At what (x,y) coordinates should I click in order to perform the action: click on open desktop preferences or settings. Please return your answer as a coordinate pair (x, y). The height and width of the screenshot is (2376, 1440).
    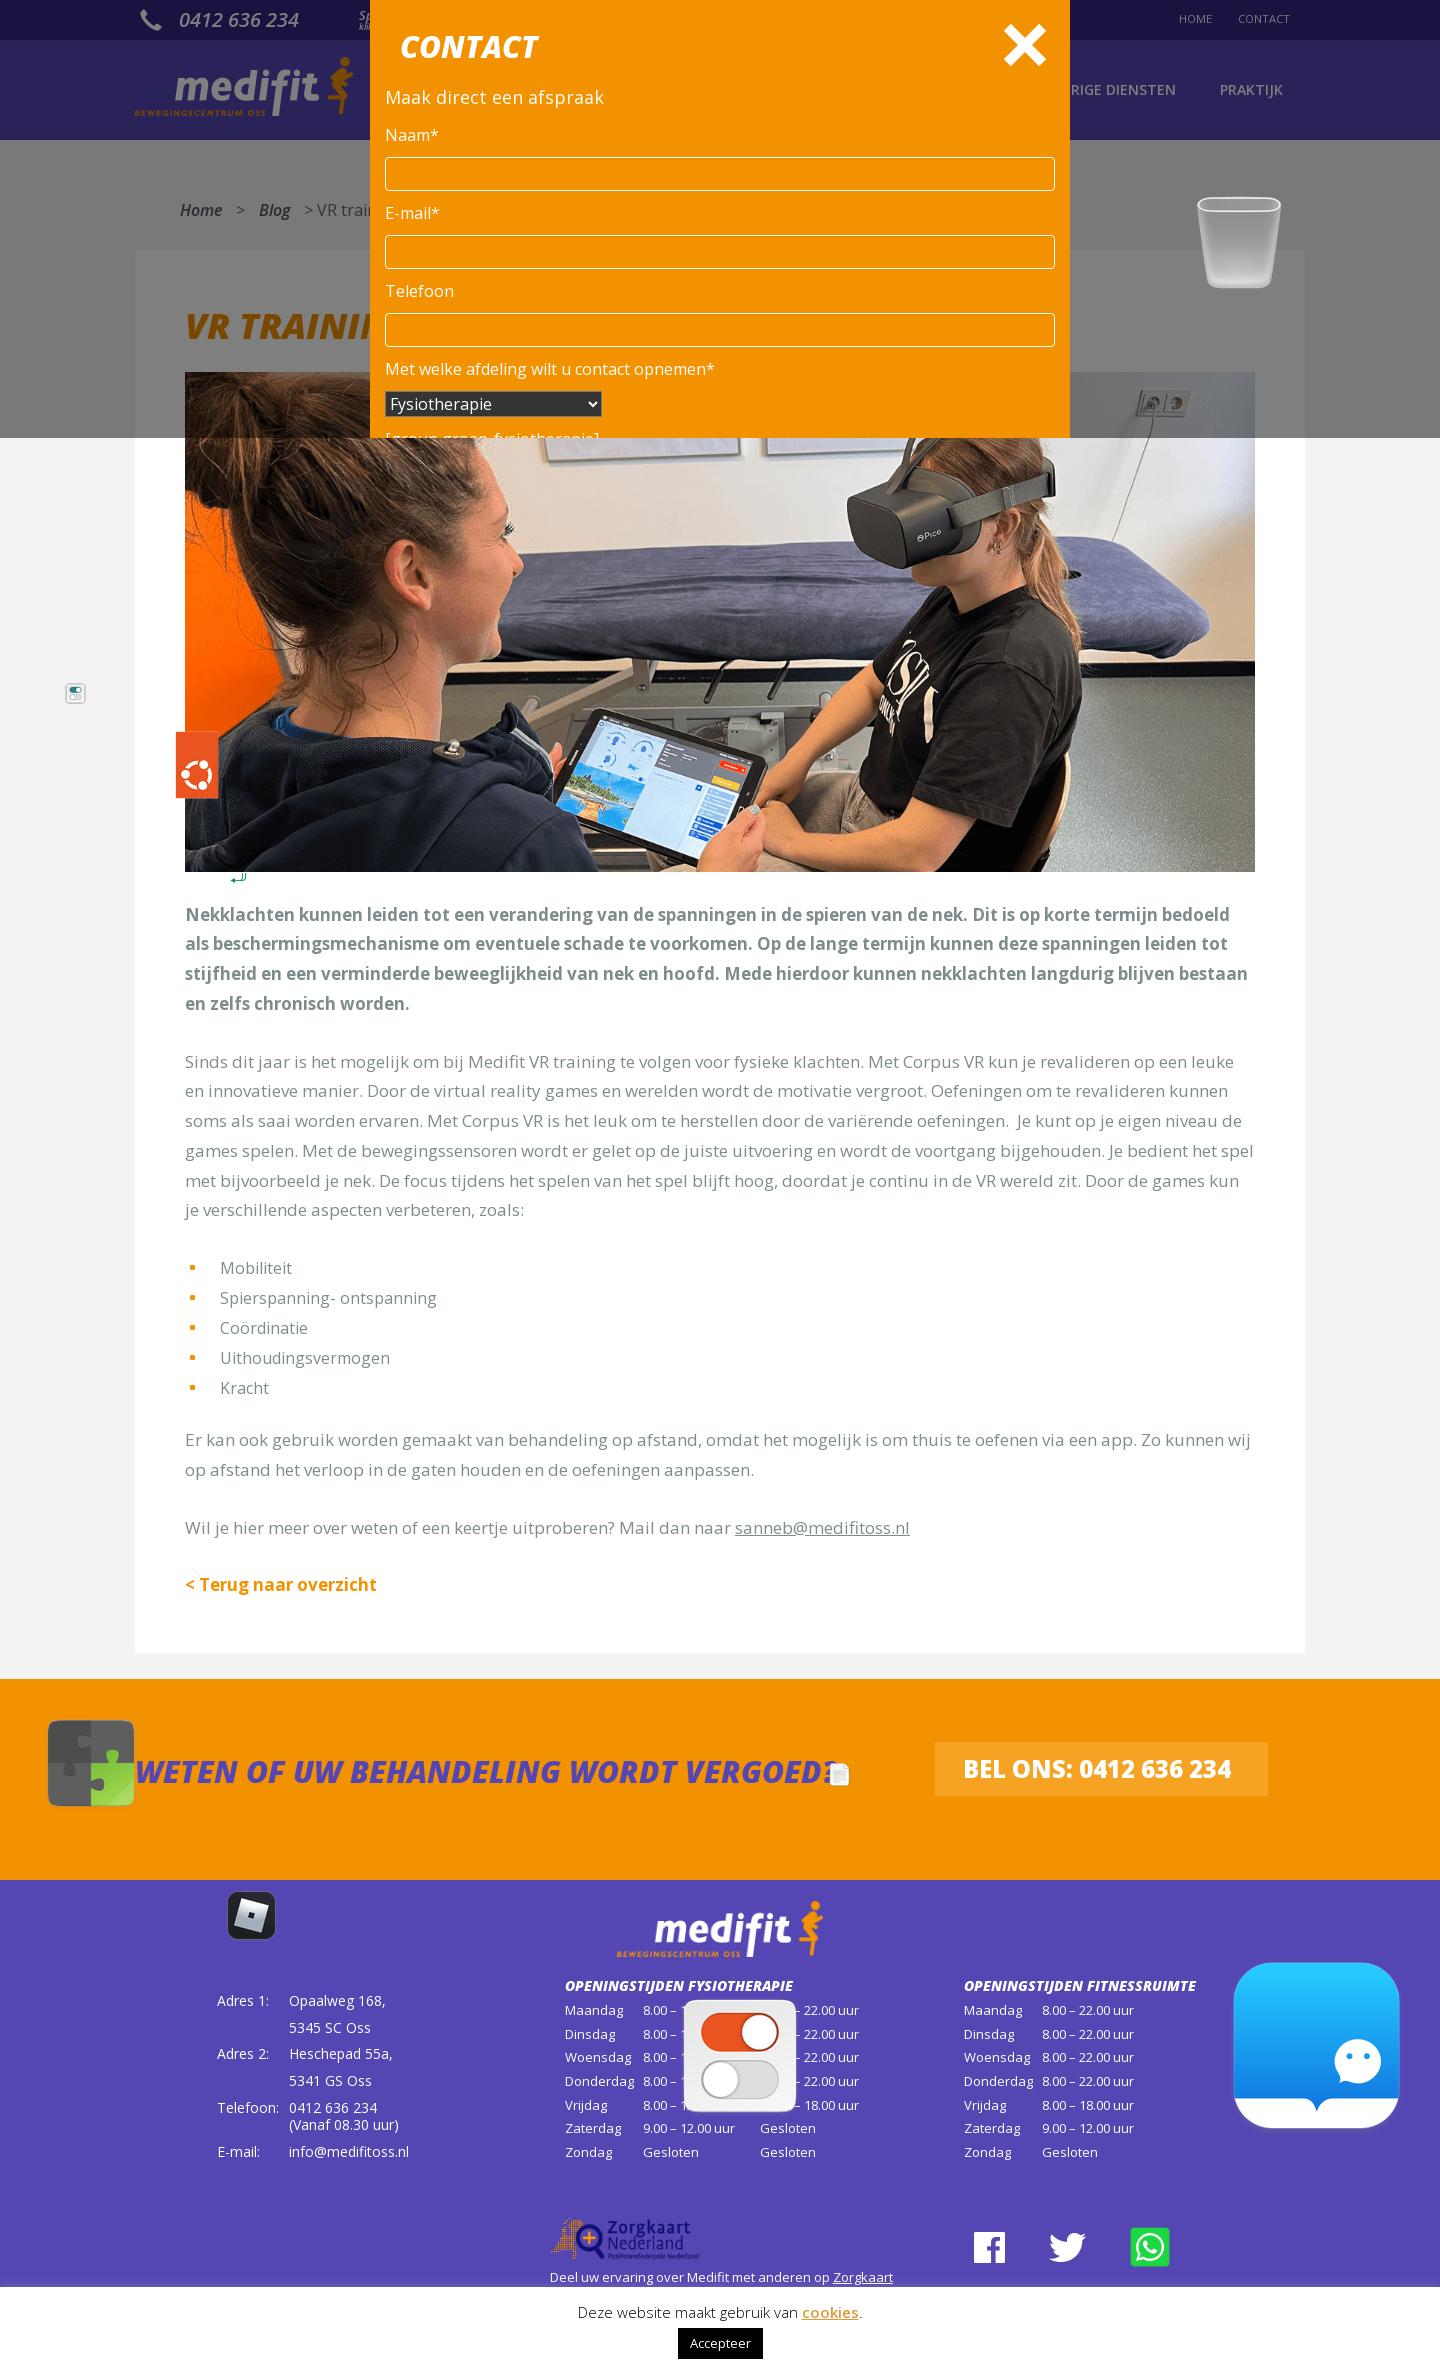
    Looking at the image, I should click on (75, 693).